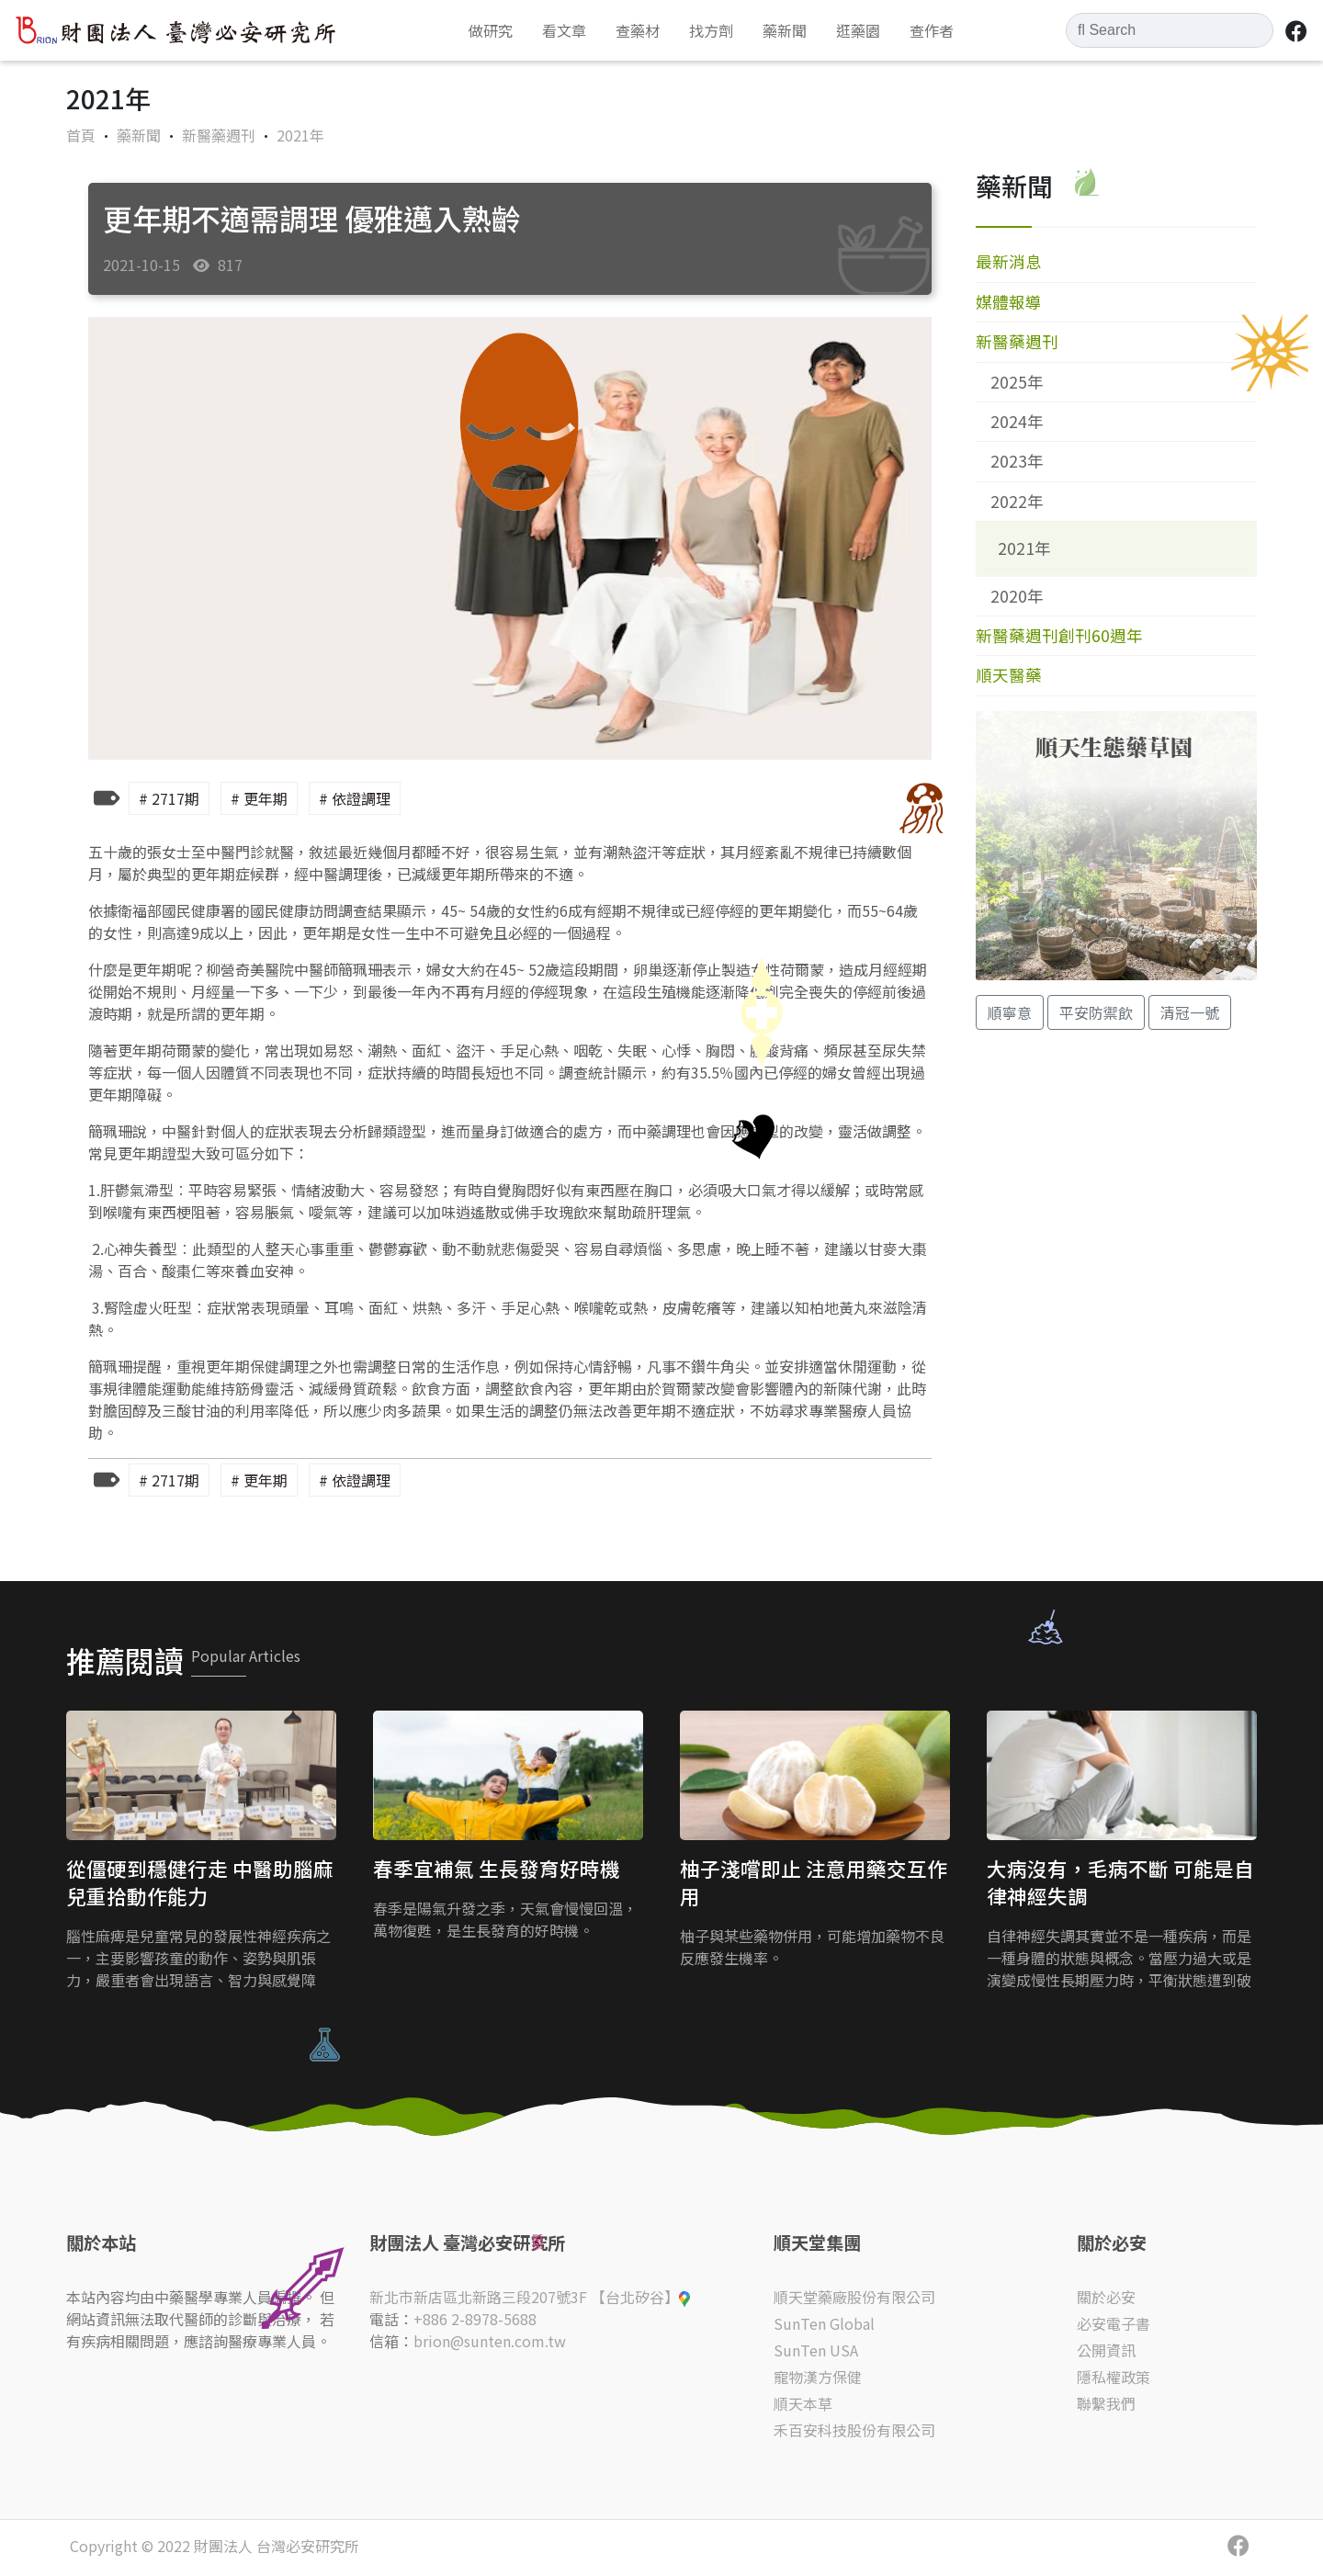 The width and height of the screenshot is (1323, 2576). I want to click on indicates nuclear fission or atomic reaction, so click(1270, 353).